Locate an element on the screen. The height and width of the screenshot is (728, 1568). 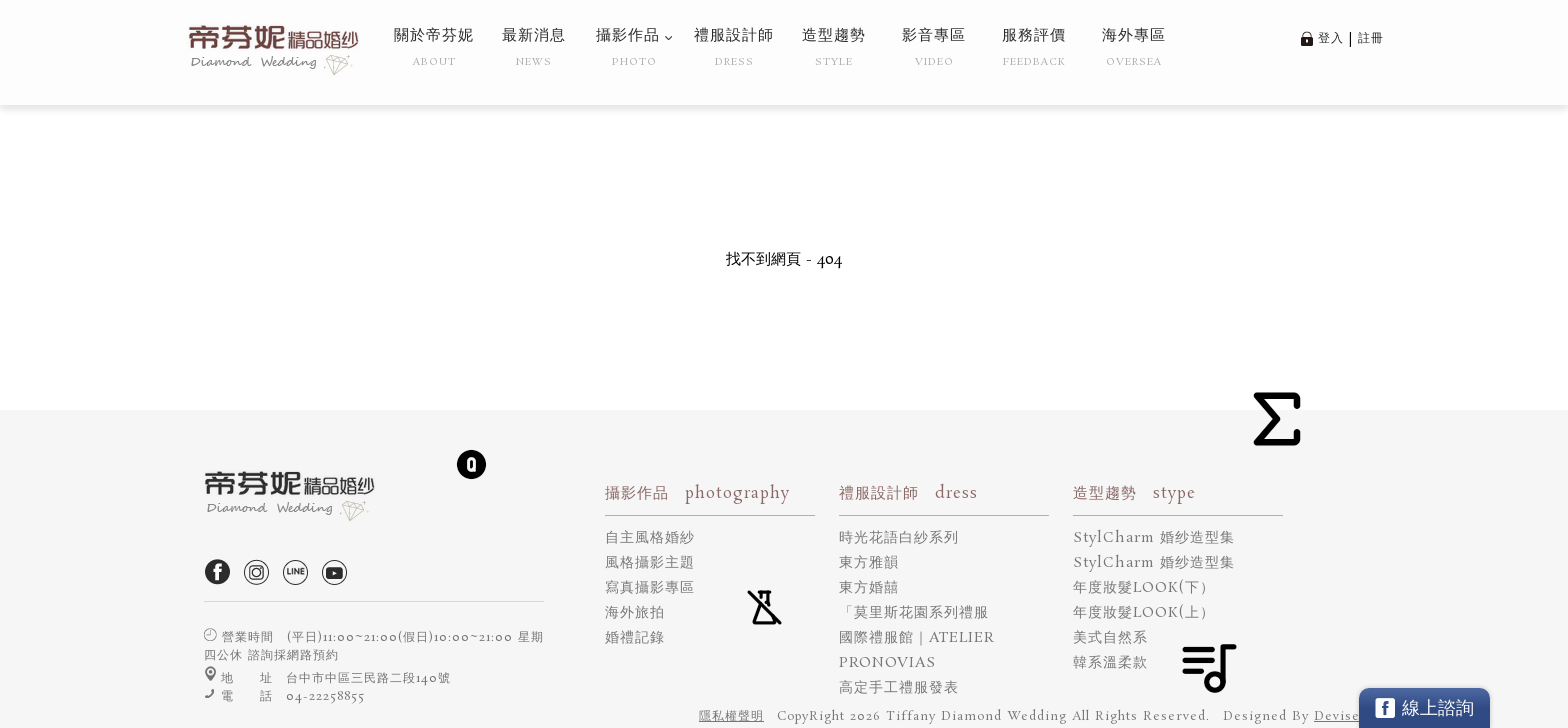
disable experimental features is located at coordinates (764, 607).